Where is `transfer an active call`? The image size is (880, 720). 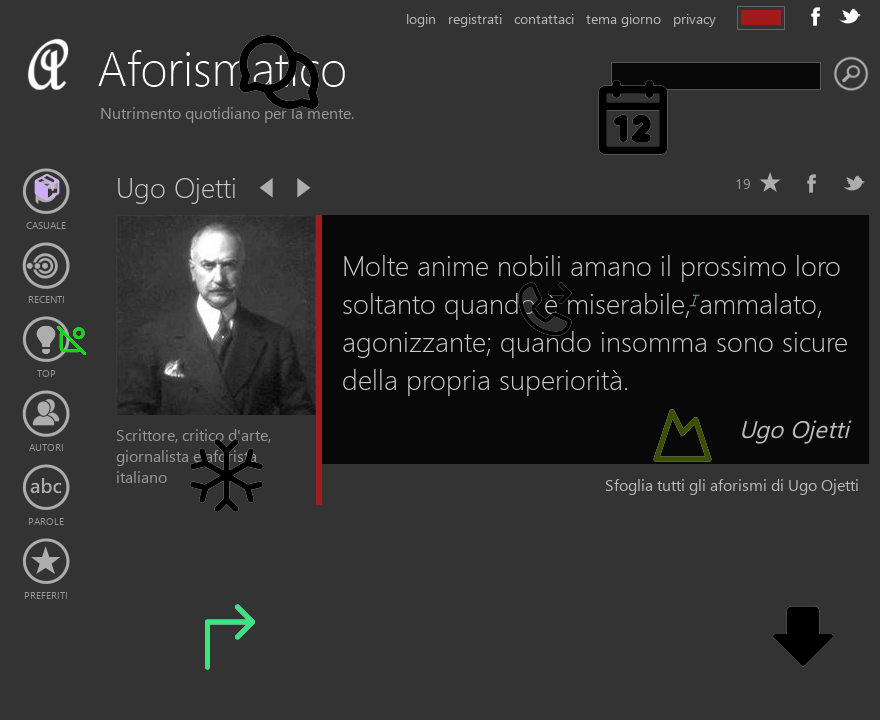
transfer an active call is located at coordinates (546, 308).